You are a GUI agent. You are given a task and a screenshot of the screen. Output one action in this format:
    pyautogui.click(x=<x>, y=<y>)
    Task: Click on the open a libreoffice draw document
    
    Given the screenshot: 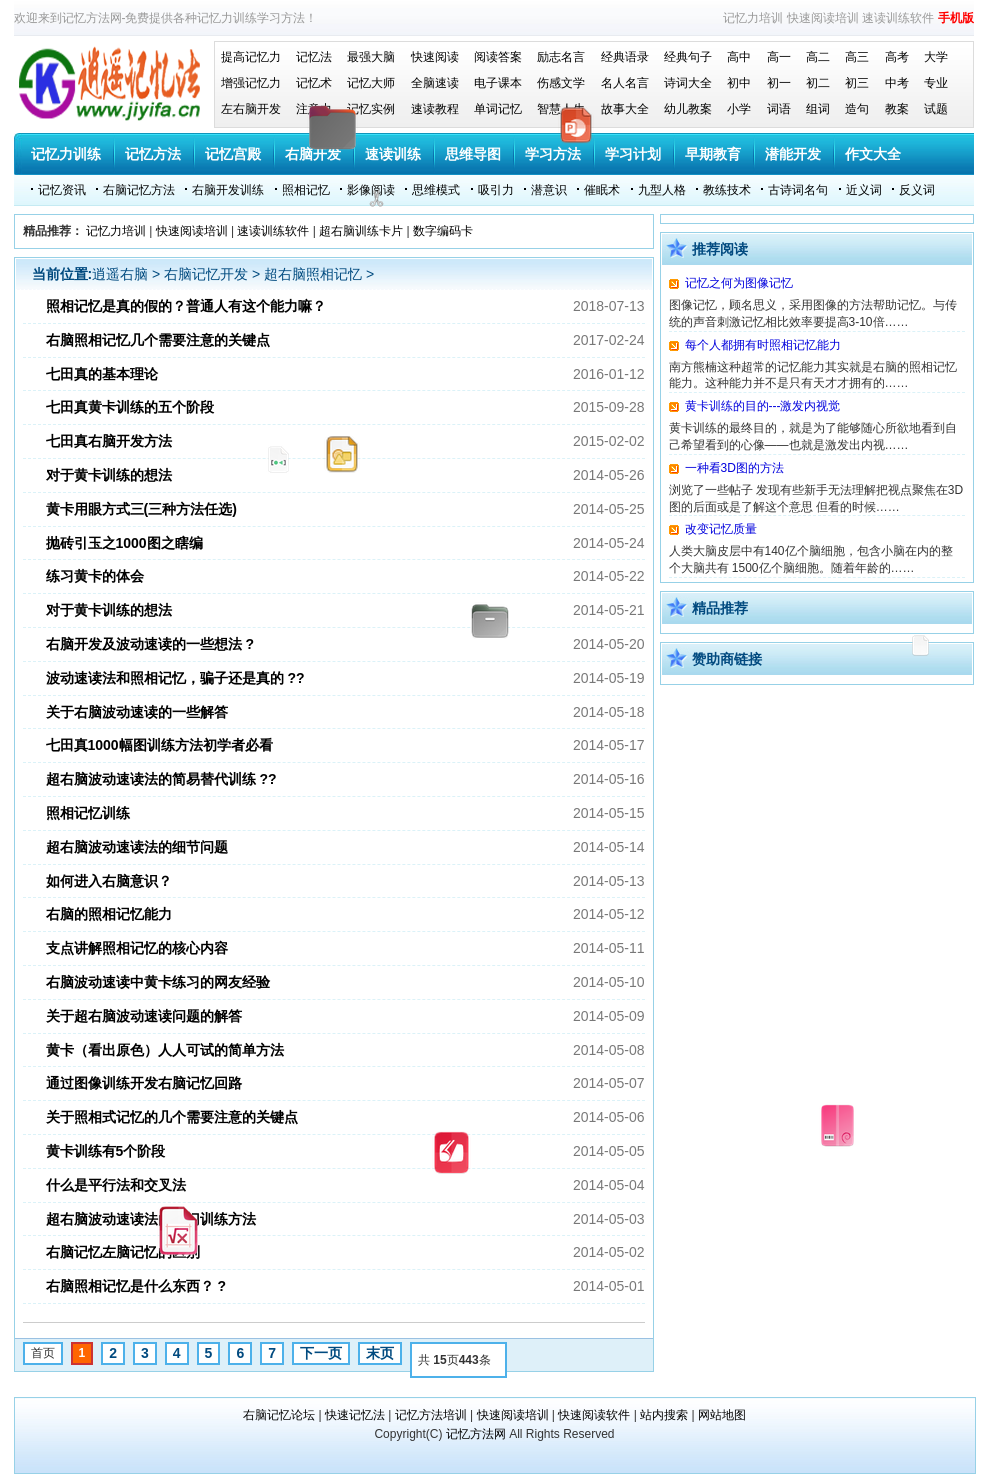 What is the action you would take?
    pyautogui.click(x=342, y=454)
    